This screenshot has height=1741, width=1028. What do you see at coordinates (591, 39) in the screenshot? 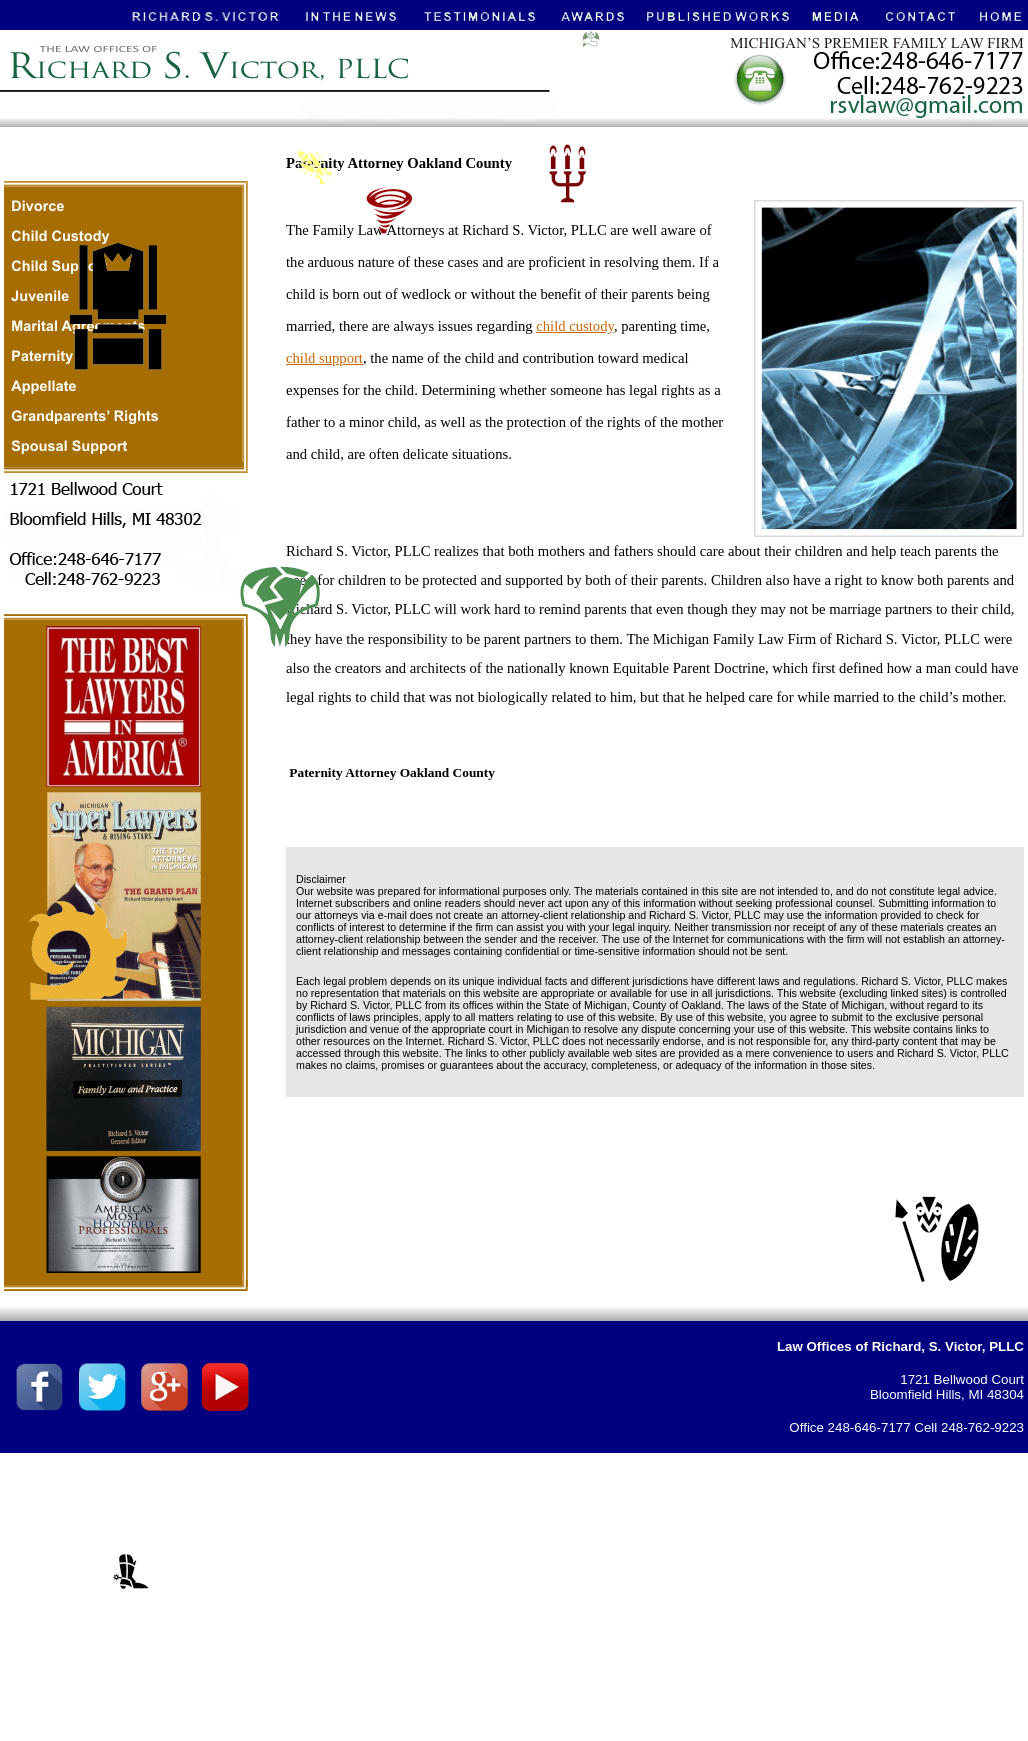
I see `select a devil or demon character` at bounding box center [591, 39].